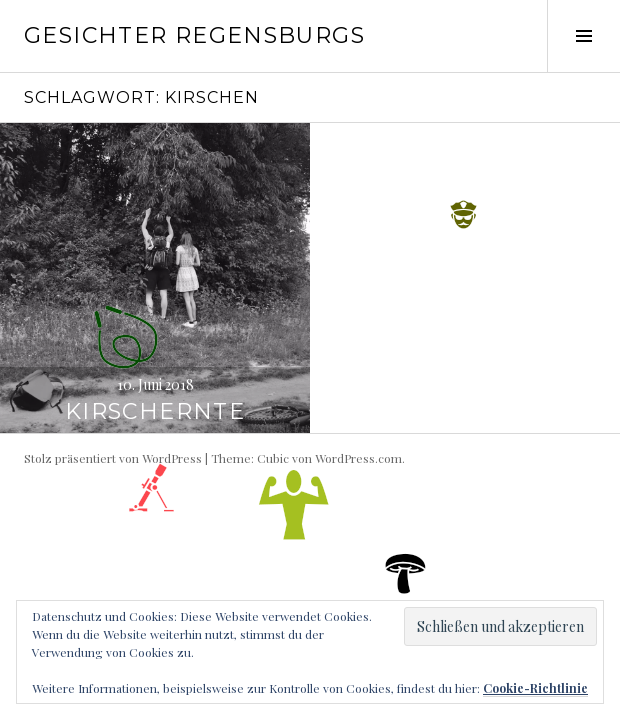 This screenshot has height=720, width=620. I want to click on mortar weapon icon for military or strategy games, so click(151, 487).